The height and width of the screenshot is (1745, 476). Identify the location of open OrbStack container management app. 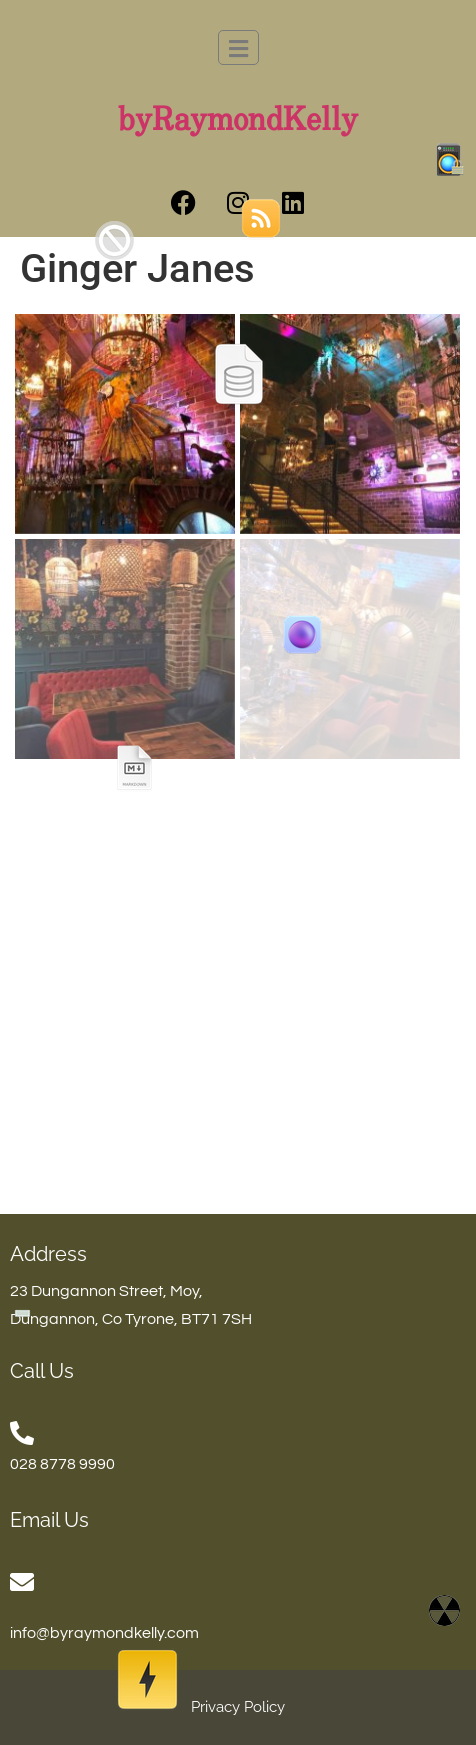
(302, 634).